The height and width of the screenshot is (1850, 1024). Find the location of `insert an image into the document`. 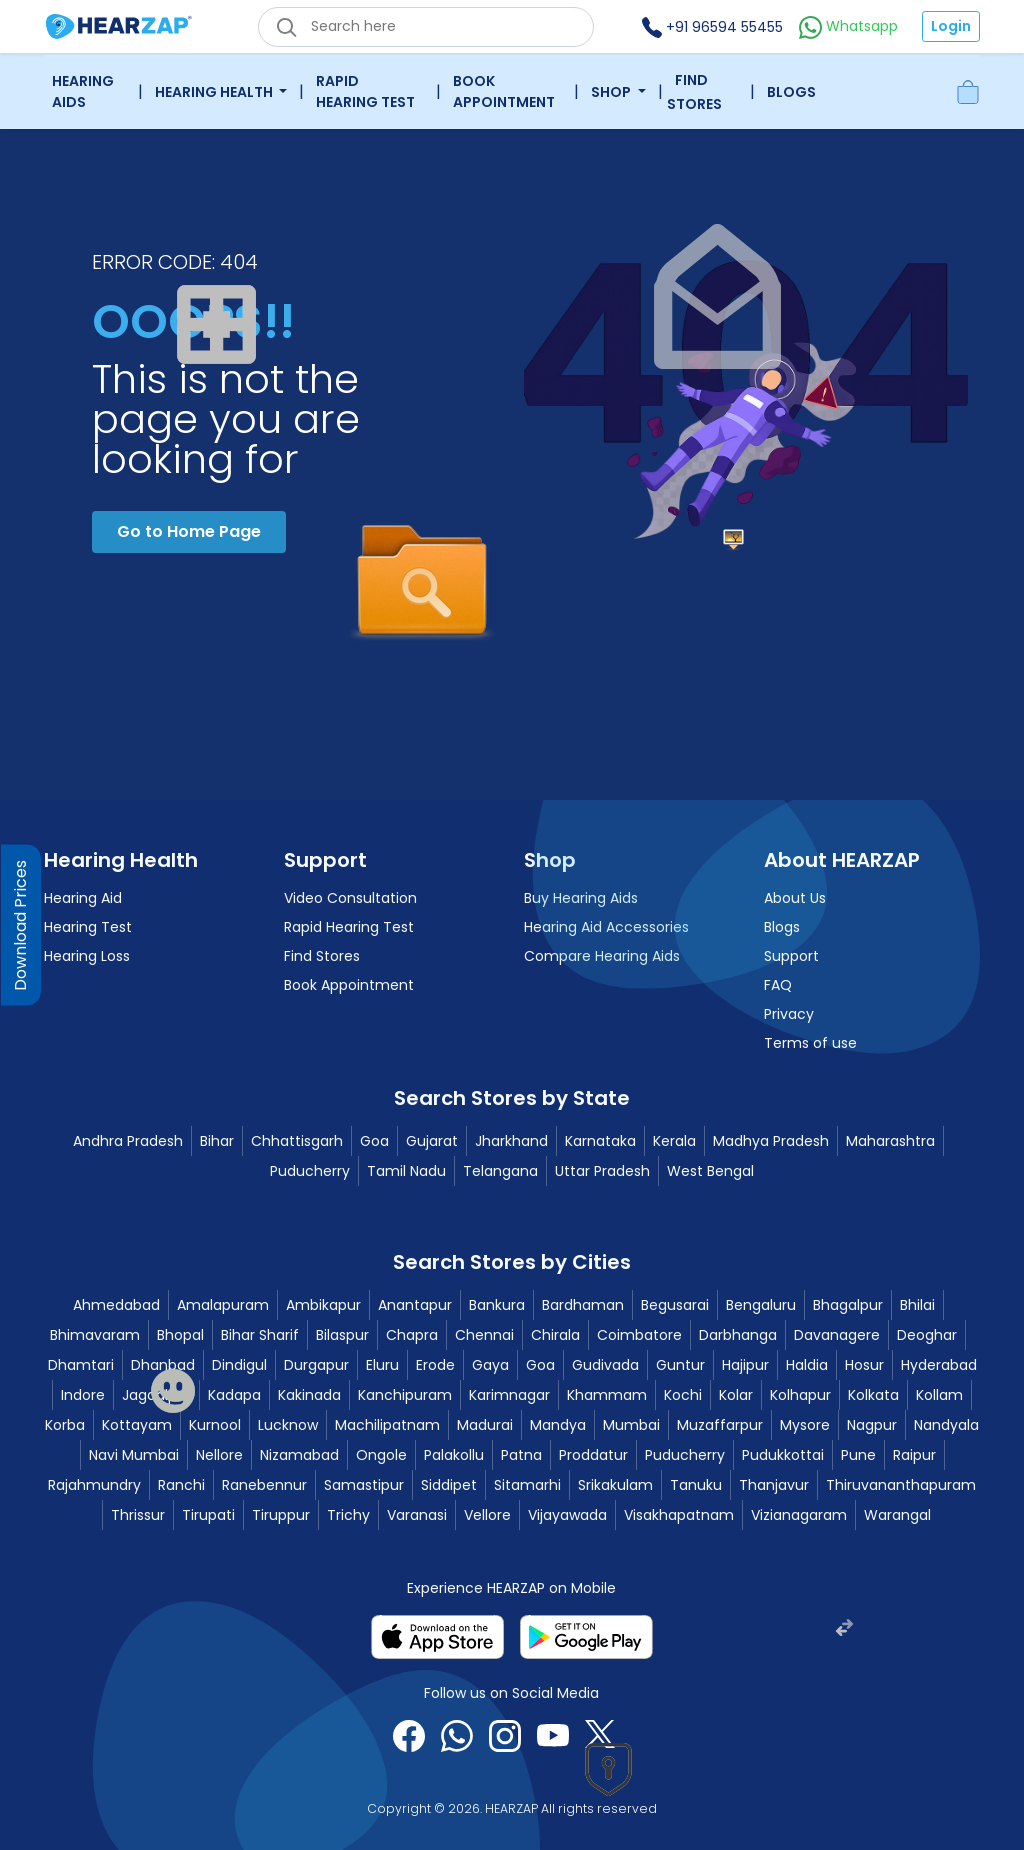

insert an image into the document is located at coordinates (733, 539).